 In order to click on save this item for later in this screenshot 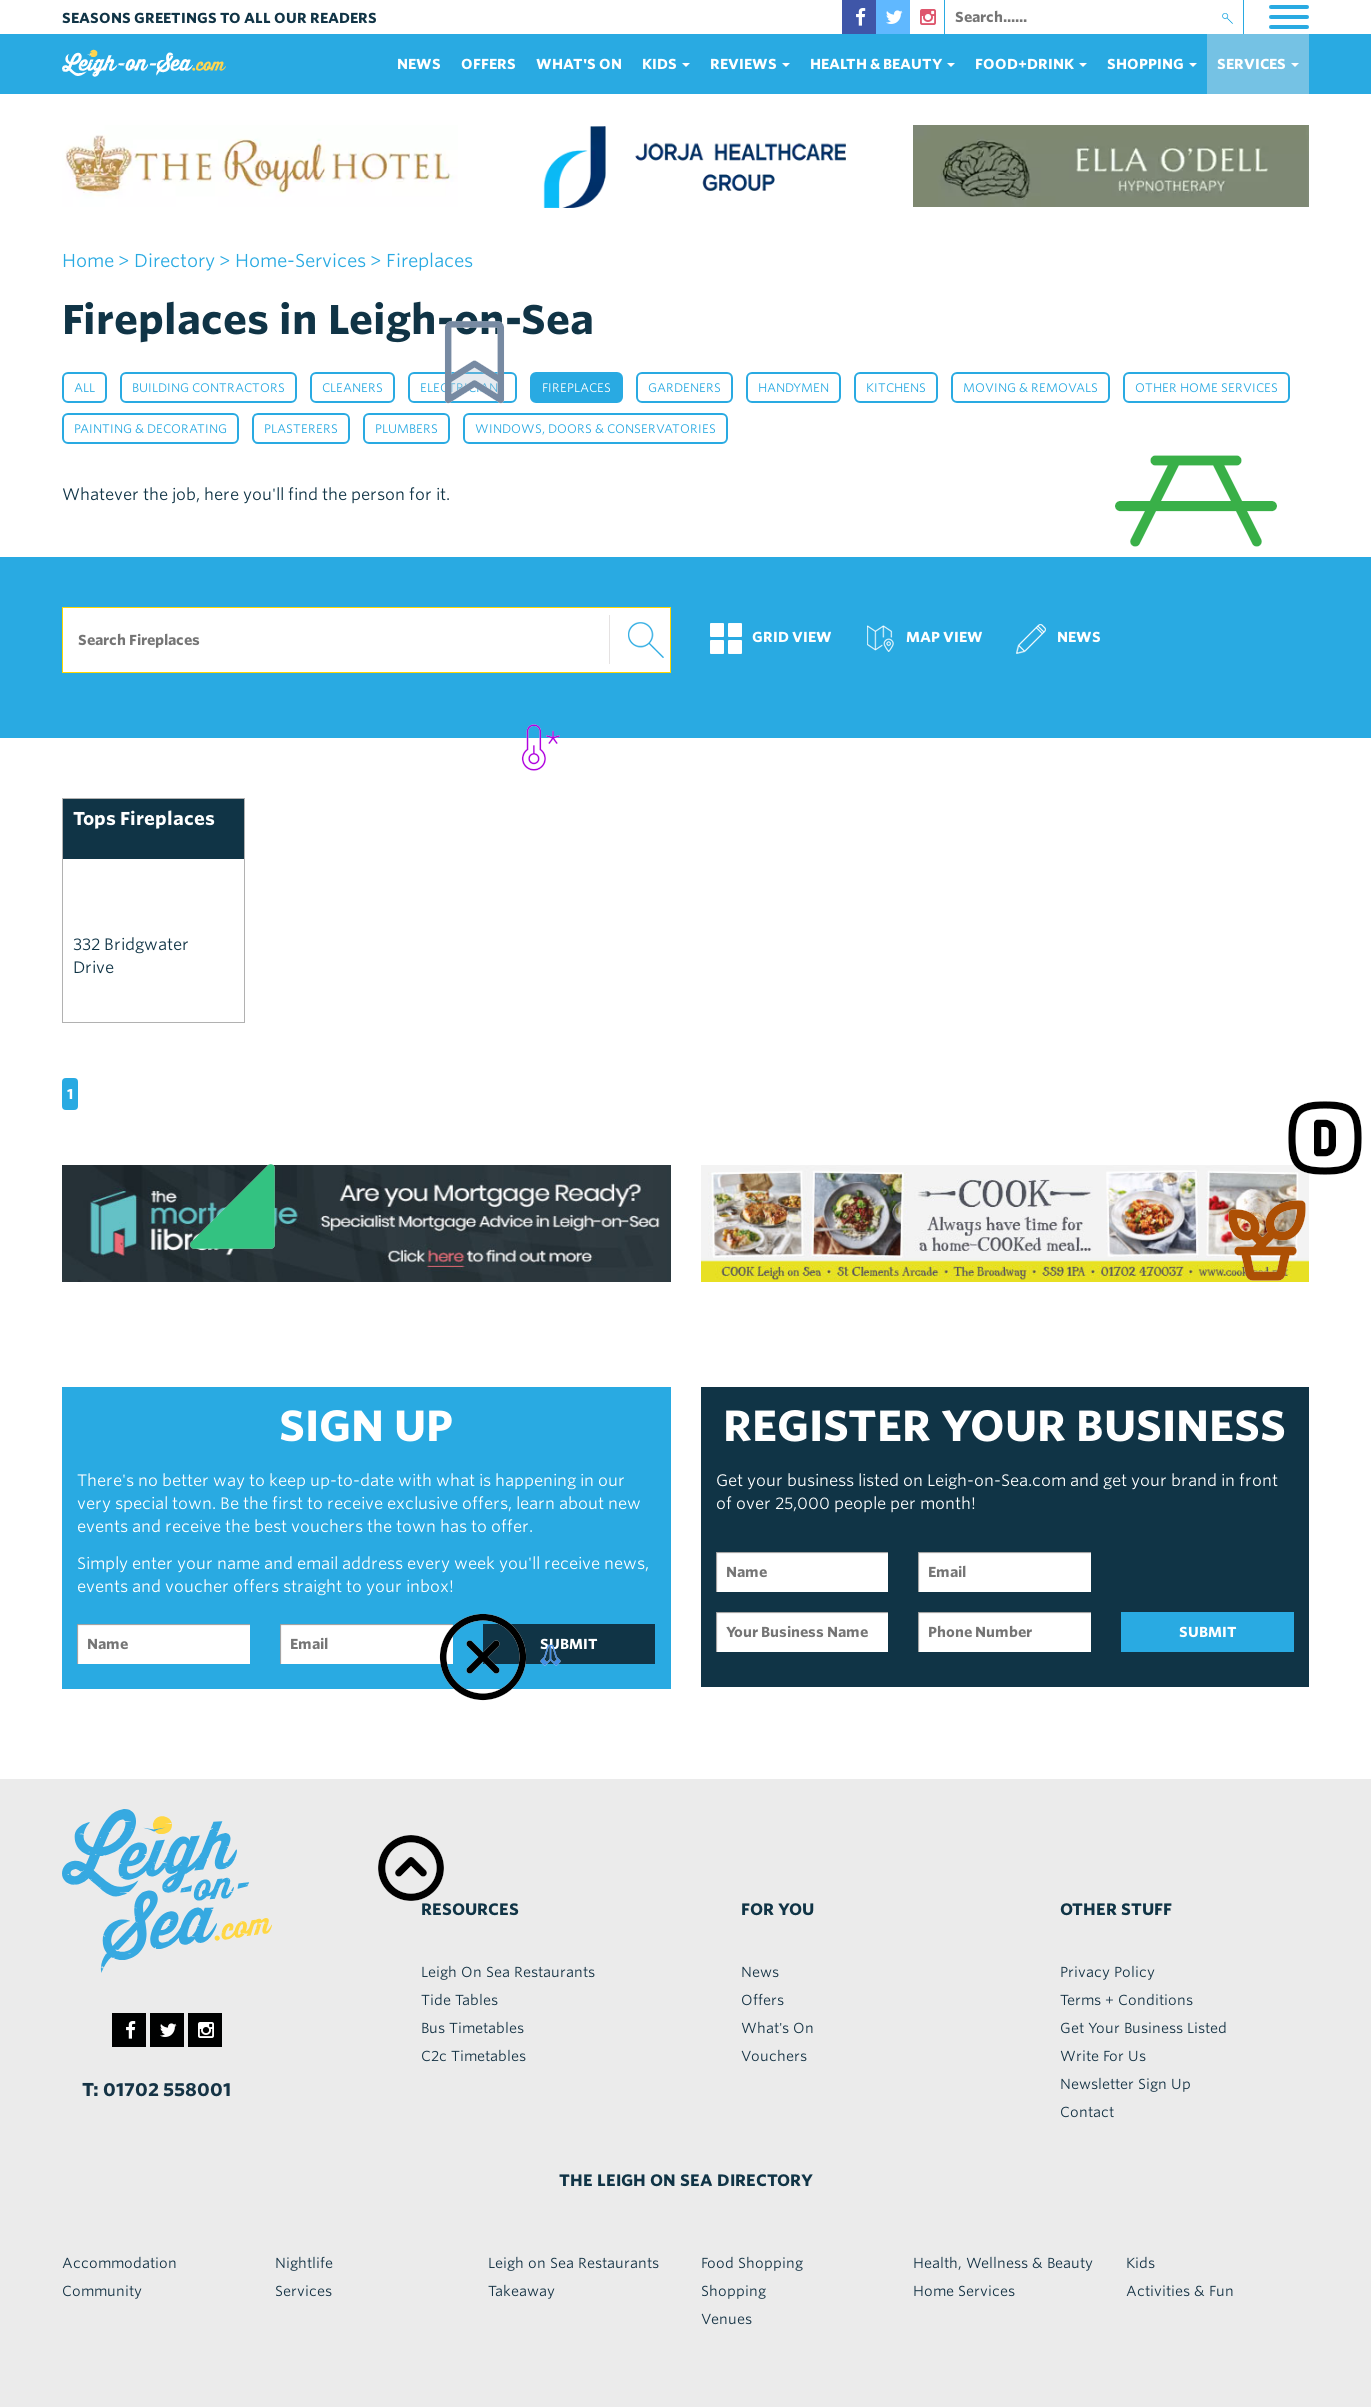, I will do `click(474, 360)`.